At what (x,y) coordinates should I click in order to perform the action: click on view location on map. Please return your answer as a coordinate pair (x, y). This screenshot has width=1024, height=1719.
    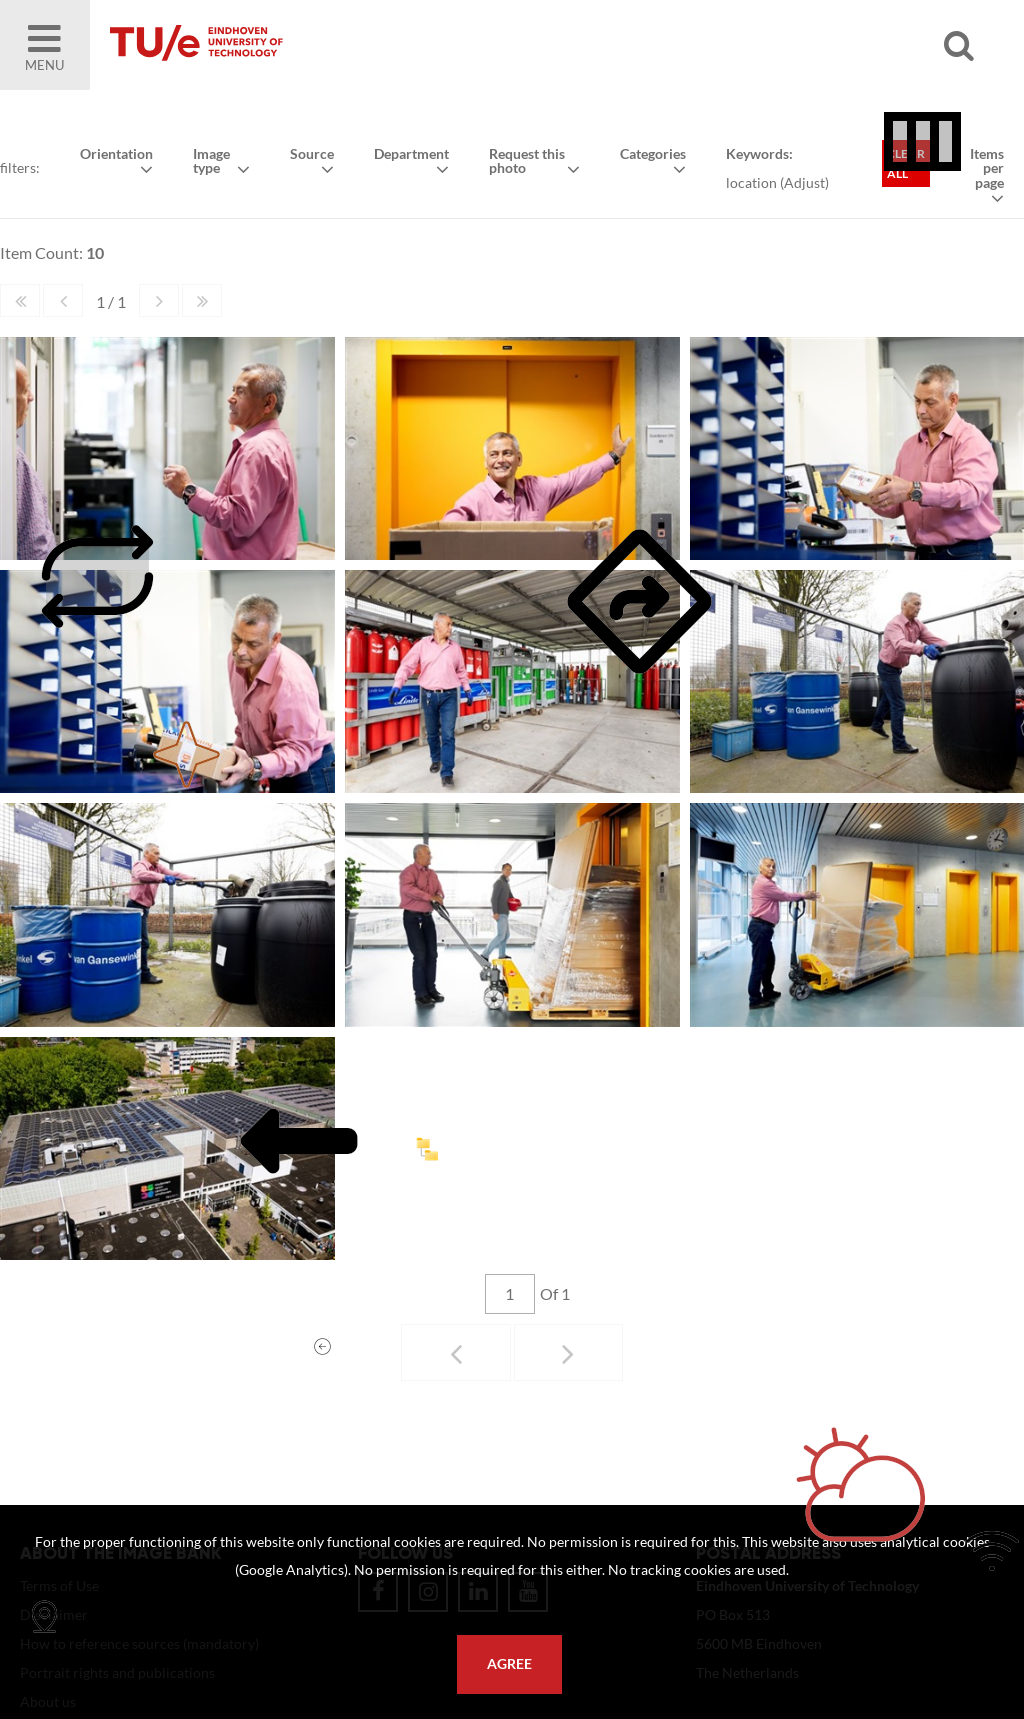
    Looking at the image, I should click on (44, 1616).